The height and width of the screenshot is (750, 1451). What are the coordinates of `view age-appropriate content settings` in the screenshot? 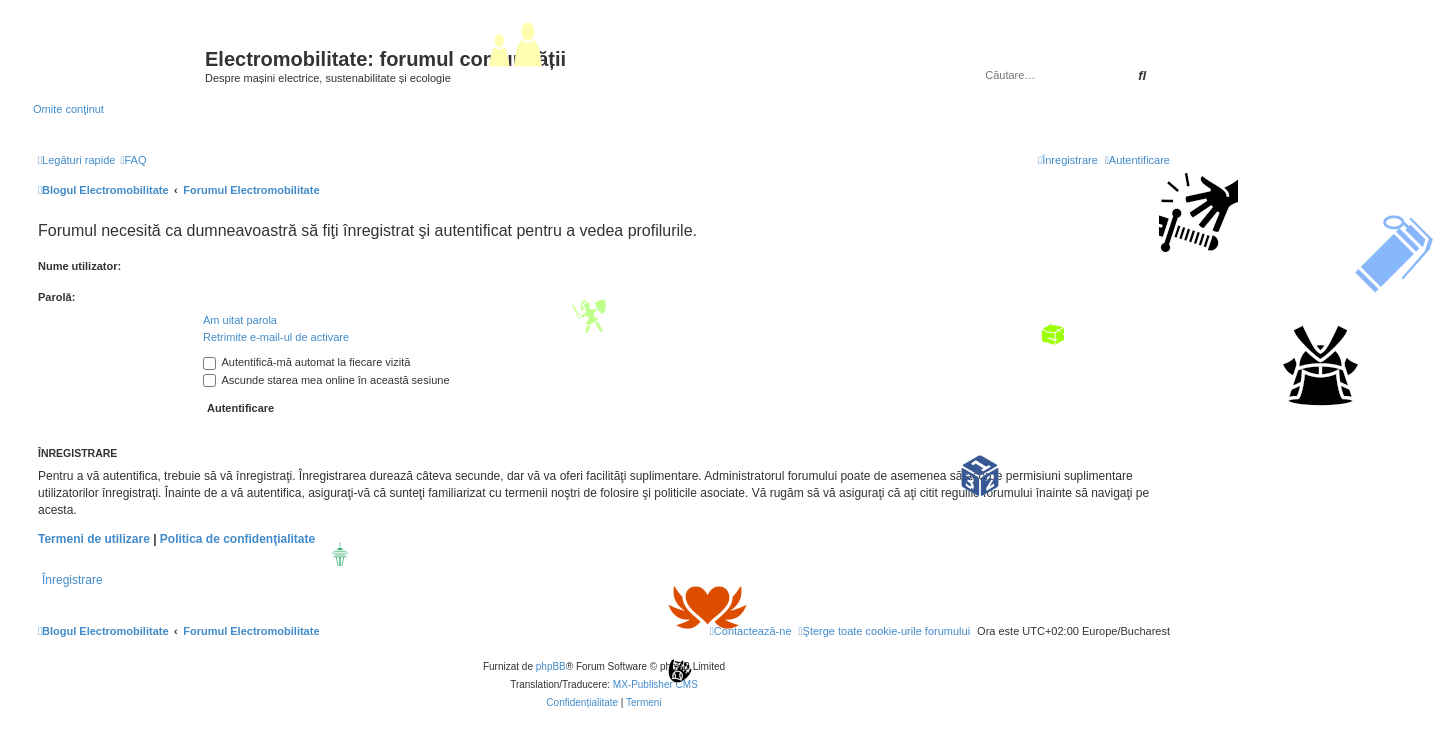 It's located at (515, 44).